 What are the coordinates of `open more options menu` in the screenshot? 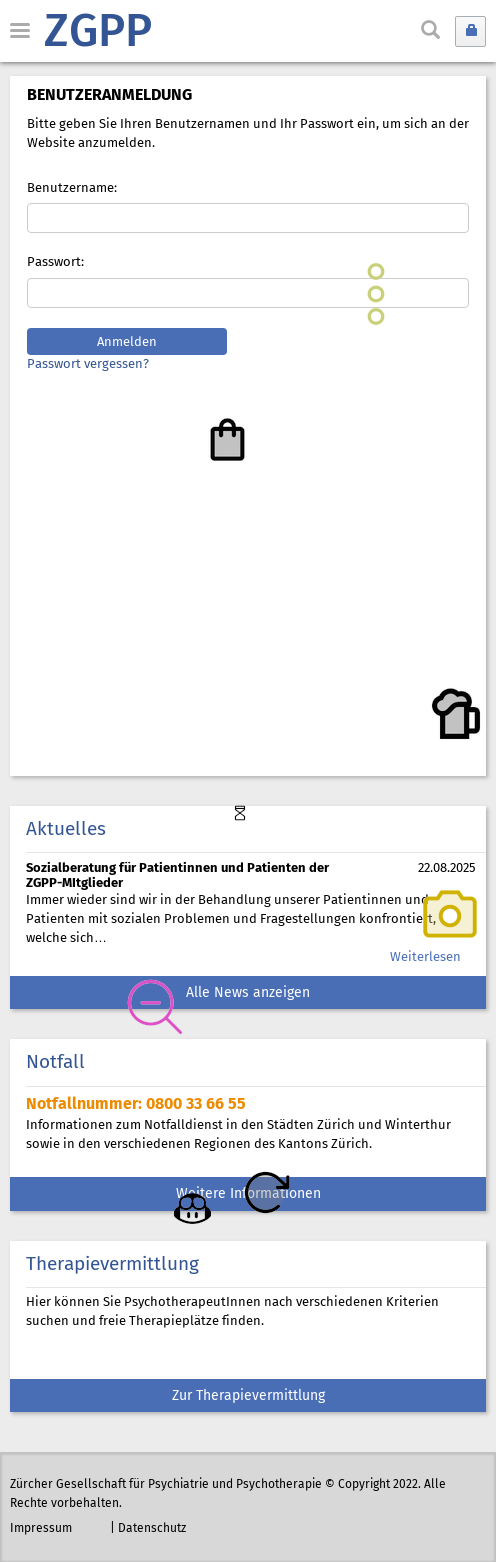 It's located at (376, 294).